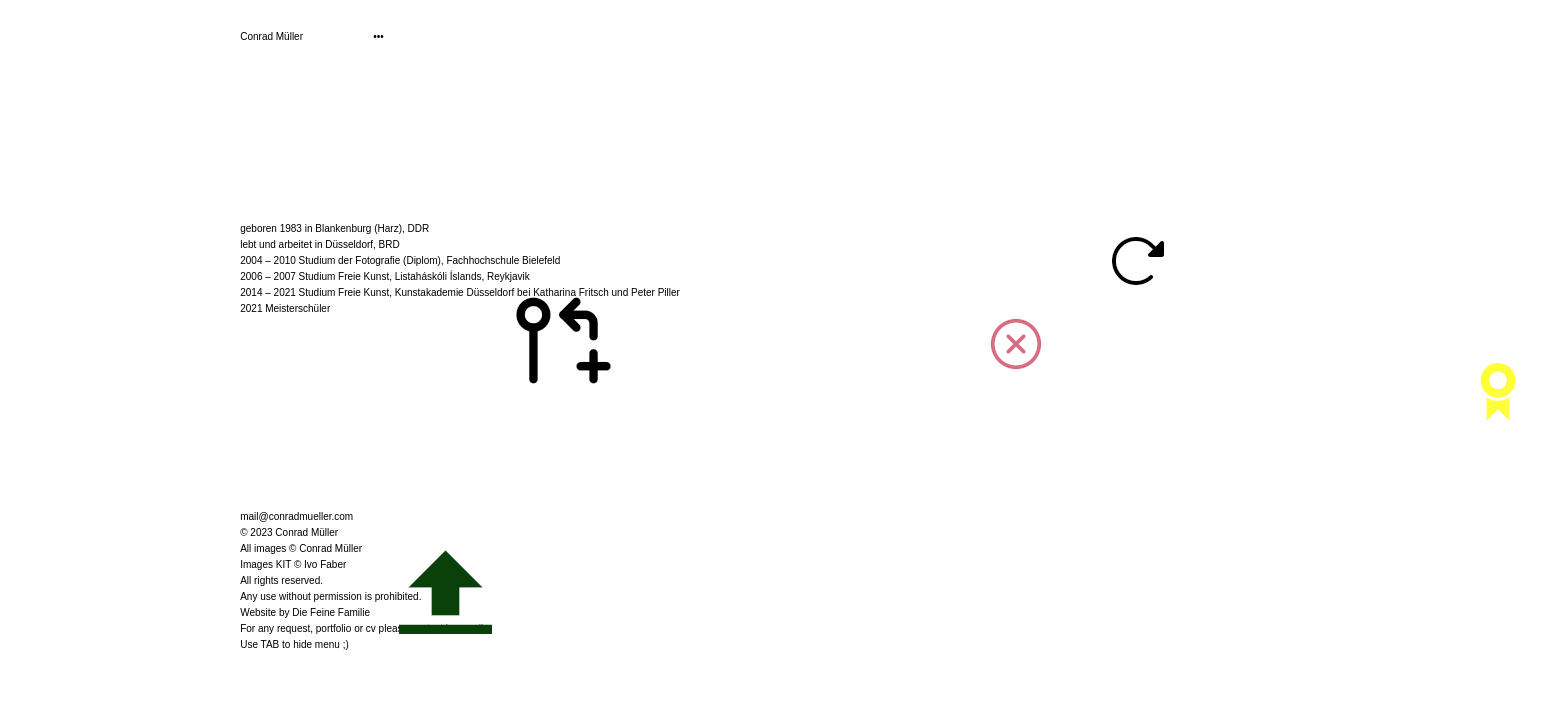  I want to click on upload a file or document, so click(445, 587).